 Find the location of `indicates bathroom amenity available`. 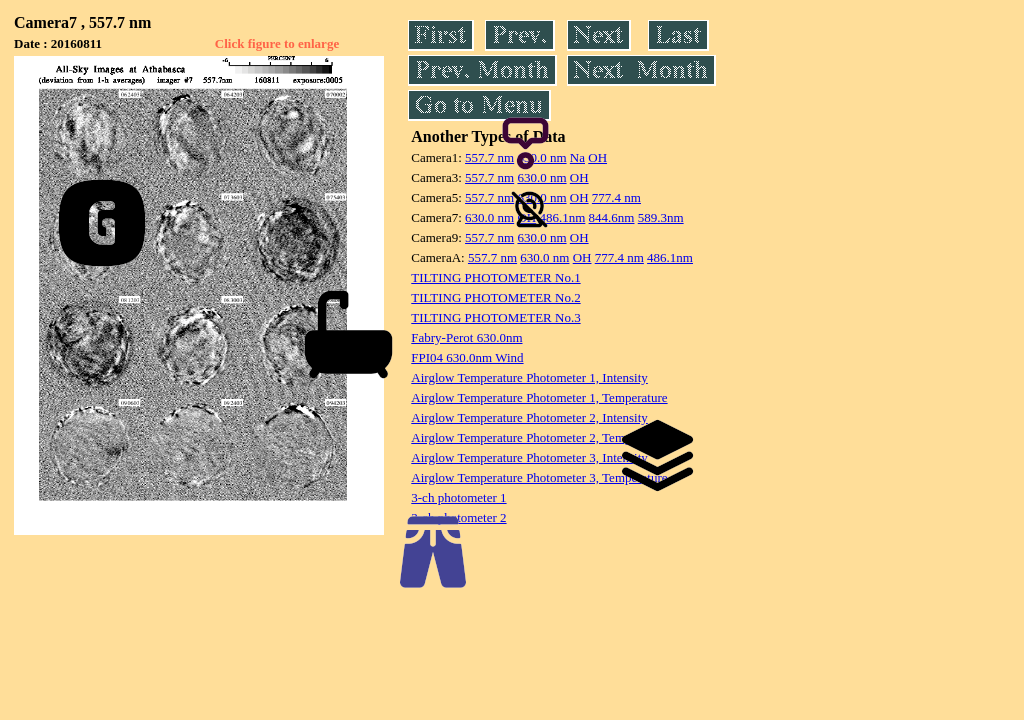

indicates bathroom amenity available is located at coordinates (348, 334).